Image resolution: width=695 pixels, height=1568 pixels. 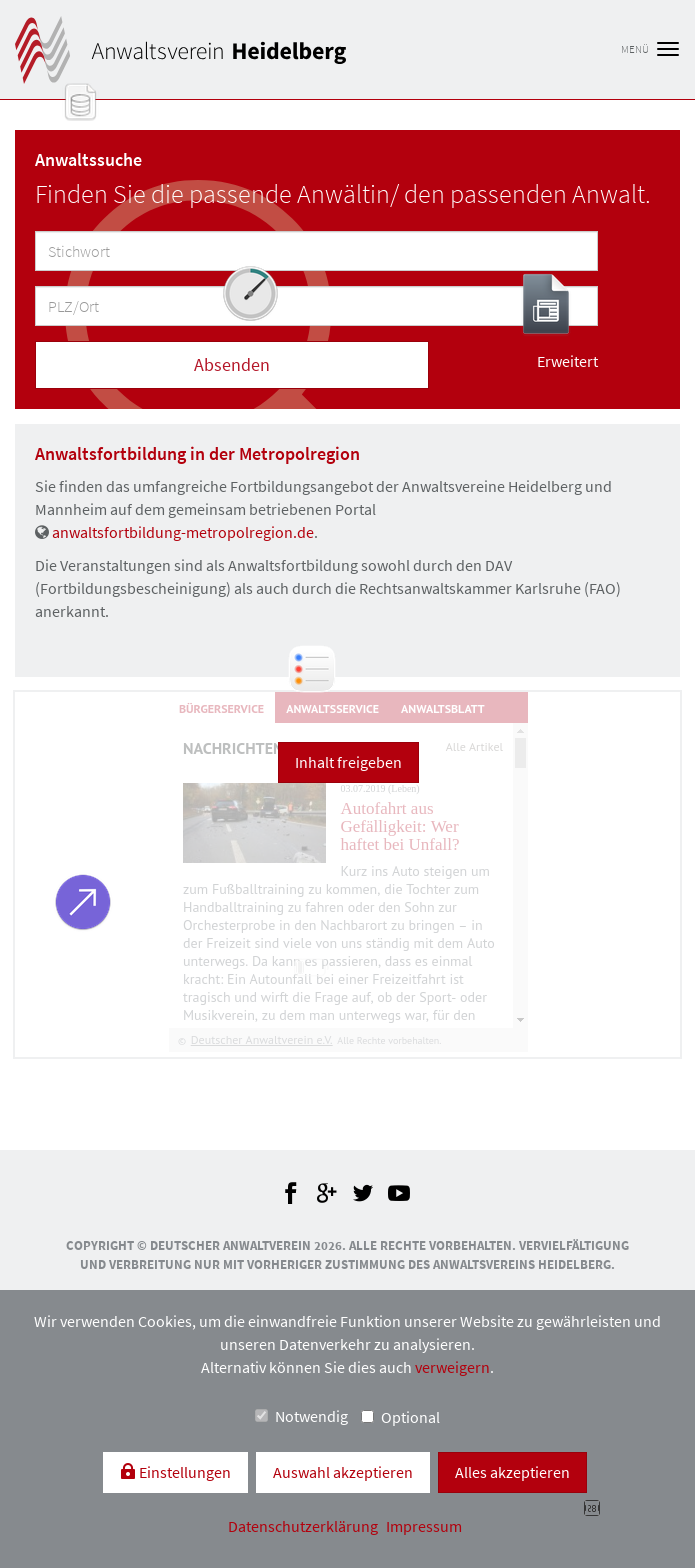 What do you see at coordinates (311, 967) in the screenshot?
I see `indicates battery is at 20% charge` at bounding box center [311, 967].